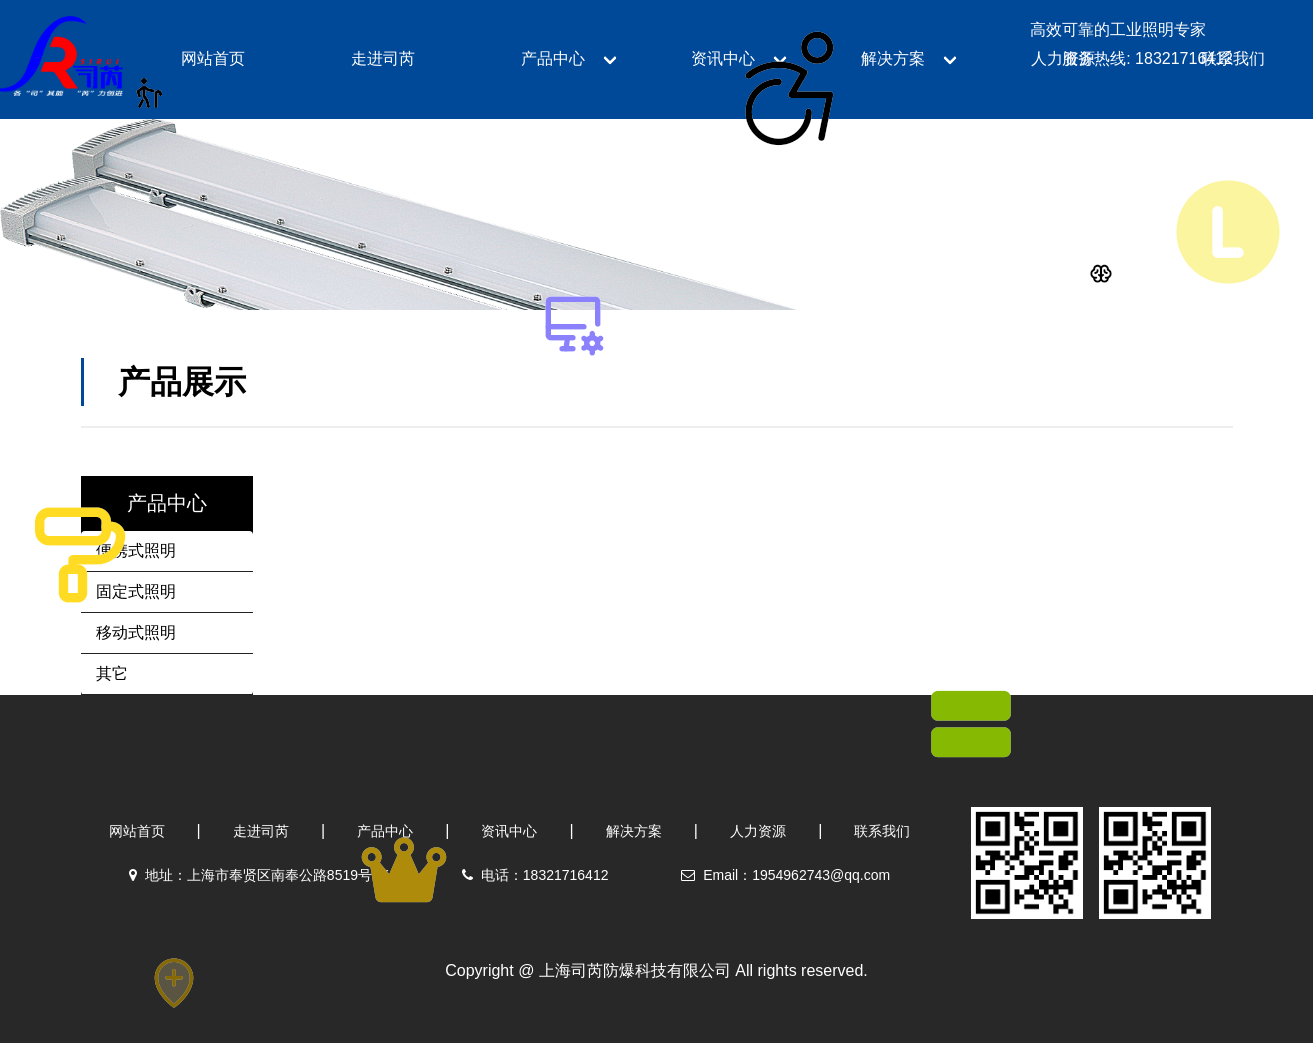  I want to click on indicates an item or category labeled "L", so click(1228, 232).